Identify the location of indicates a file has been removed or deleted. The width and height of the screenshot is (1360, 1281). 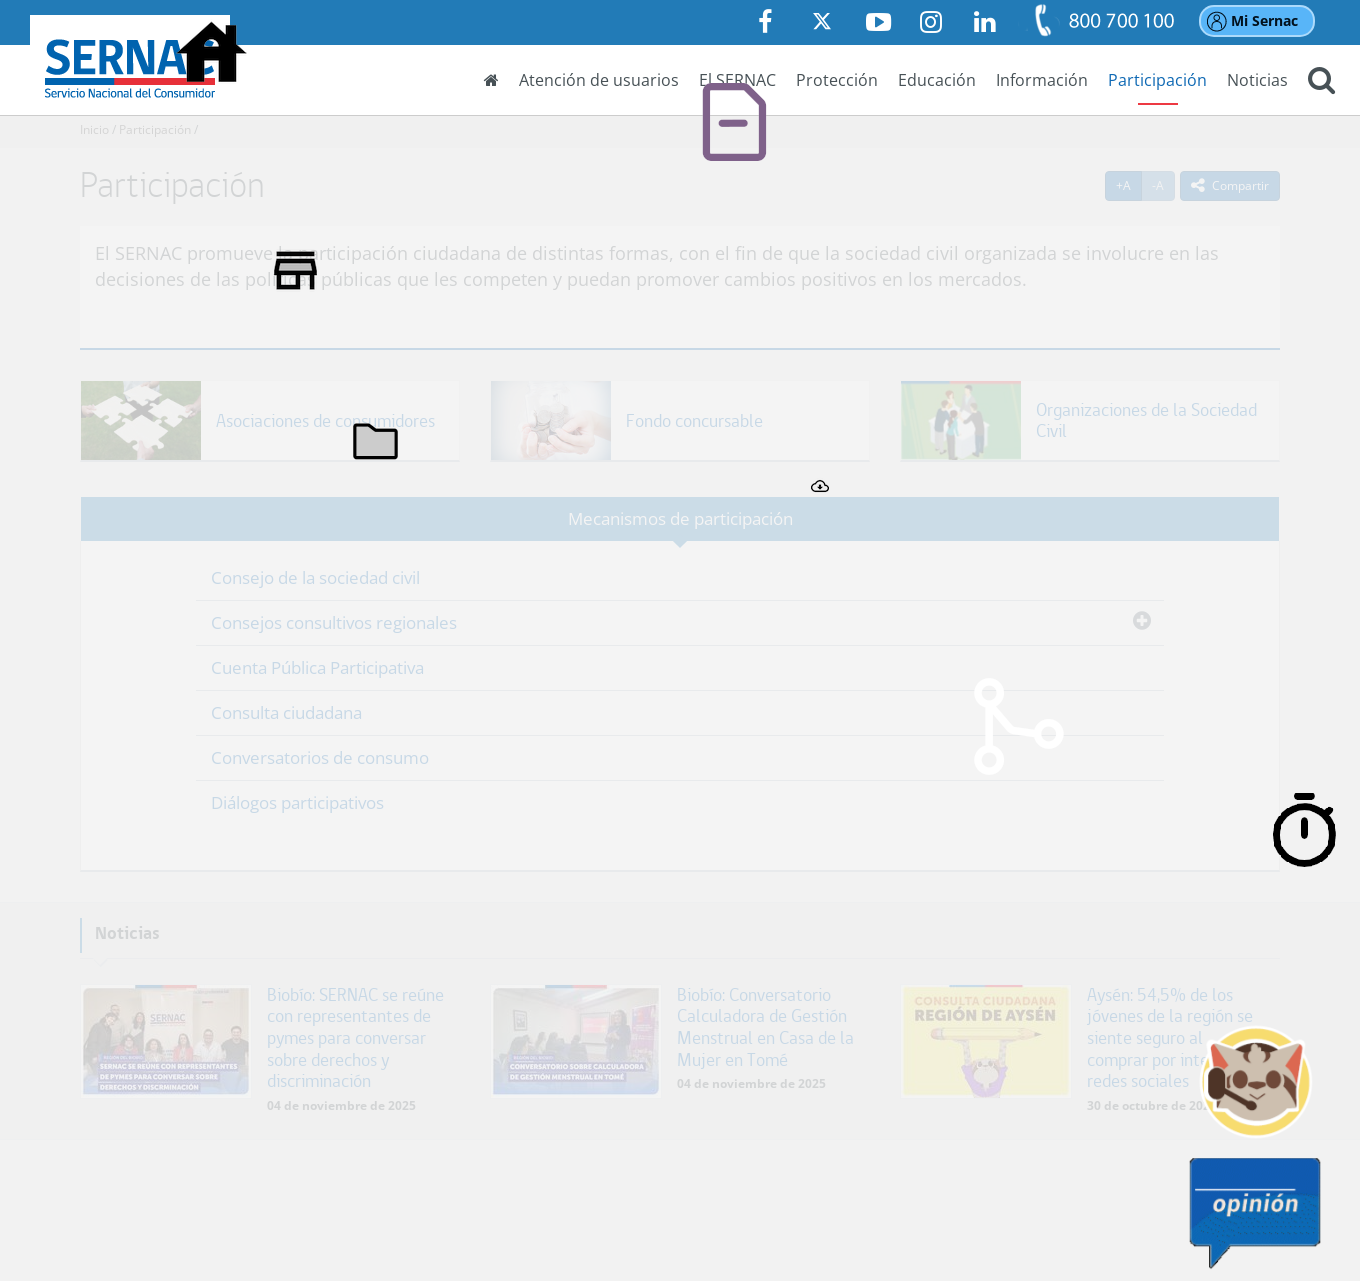
(732, 122).